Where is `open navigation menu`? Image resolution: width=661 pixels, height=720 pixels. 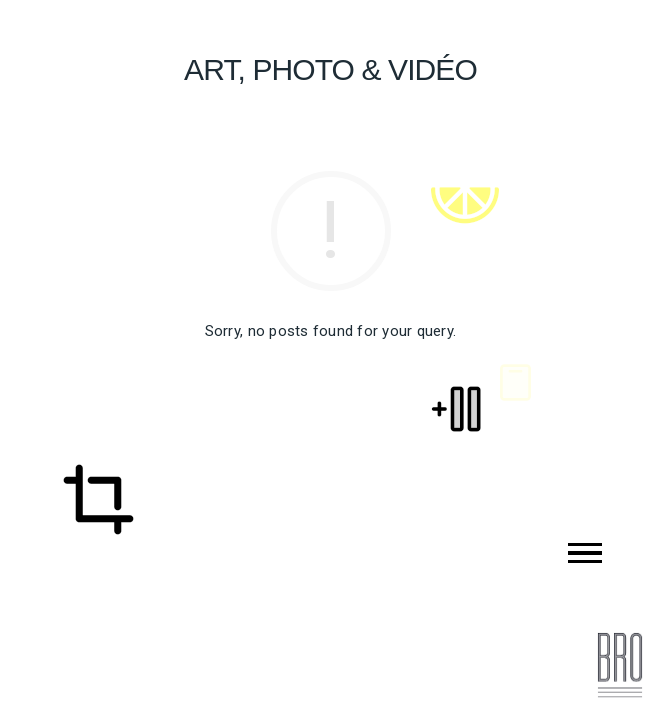 open navigation menu is located at coordinates (585, 553).